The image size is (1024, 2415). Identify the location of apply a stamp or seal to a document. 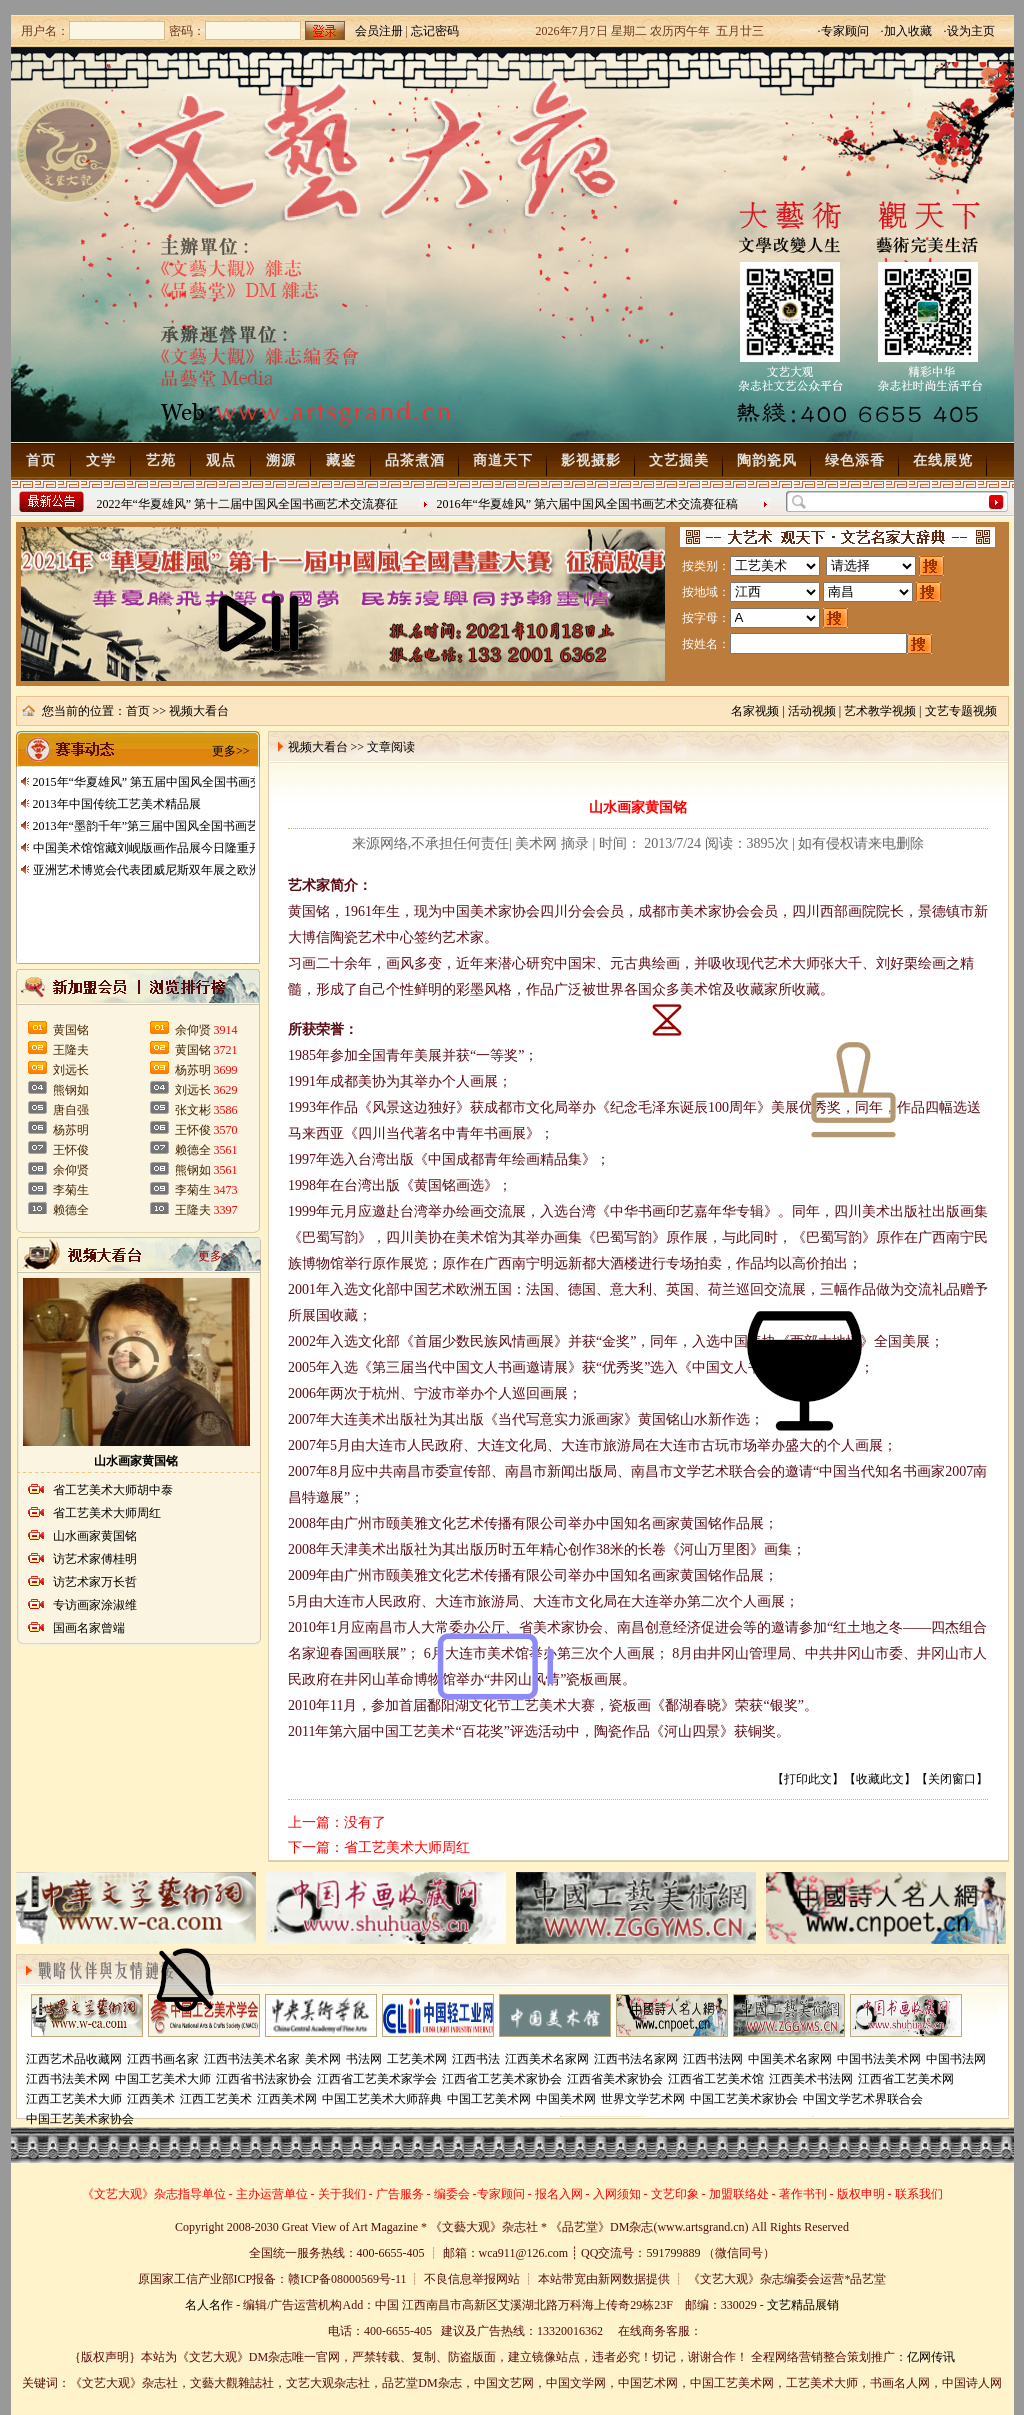
(853, 1091).